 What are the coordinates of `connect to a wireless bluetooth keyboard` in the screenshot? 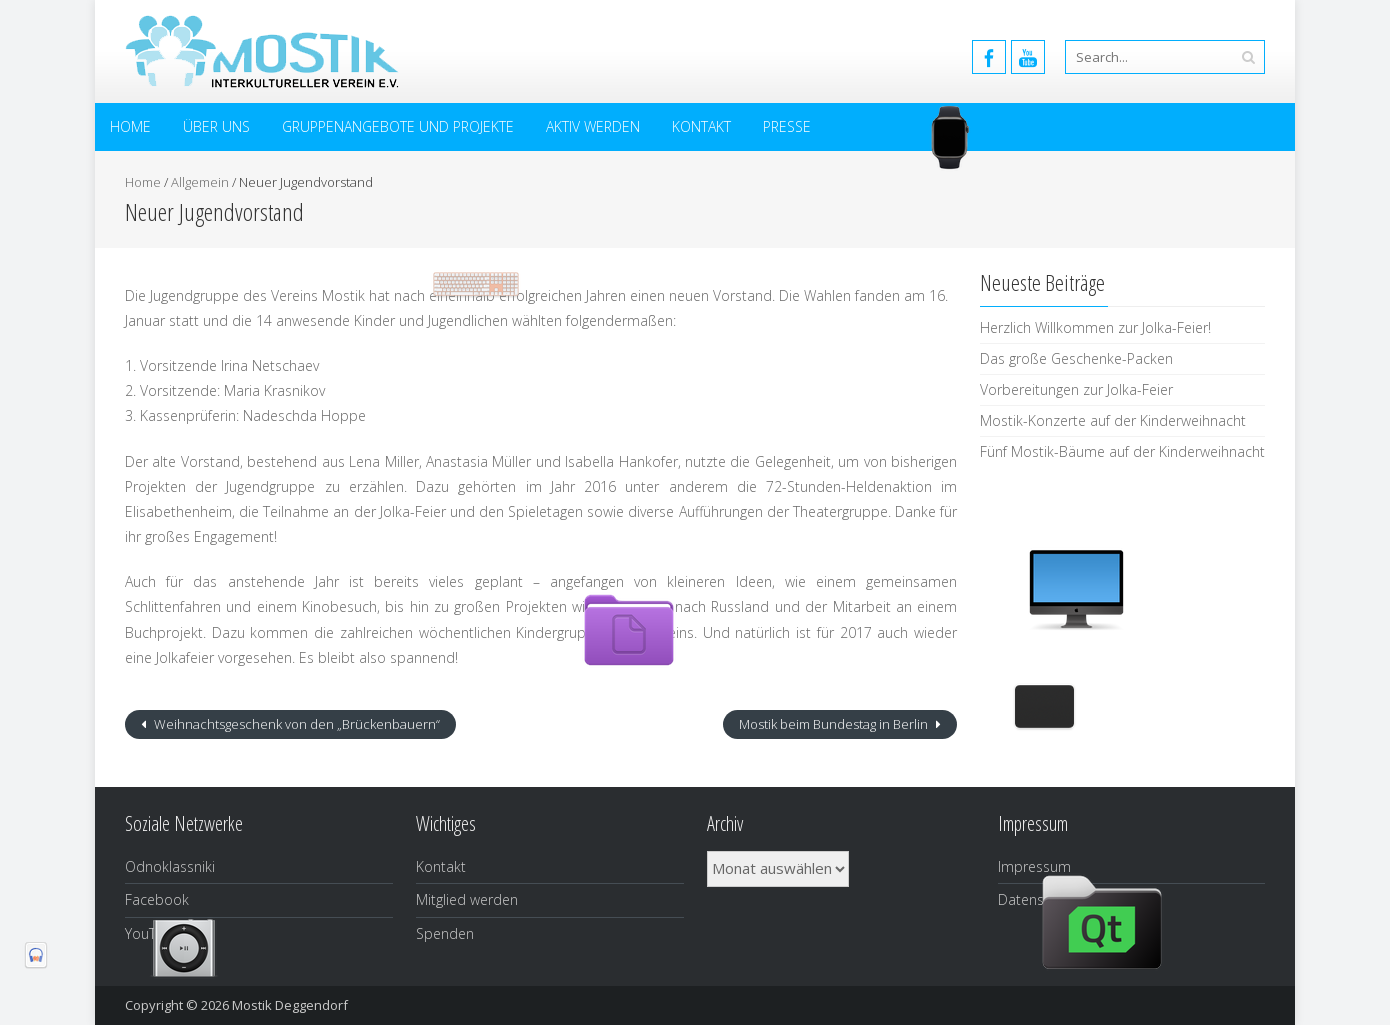 It's located at (476, 284).